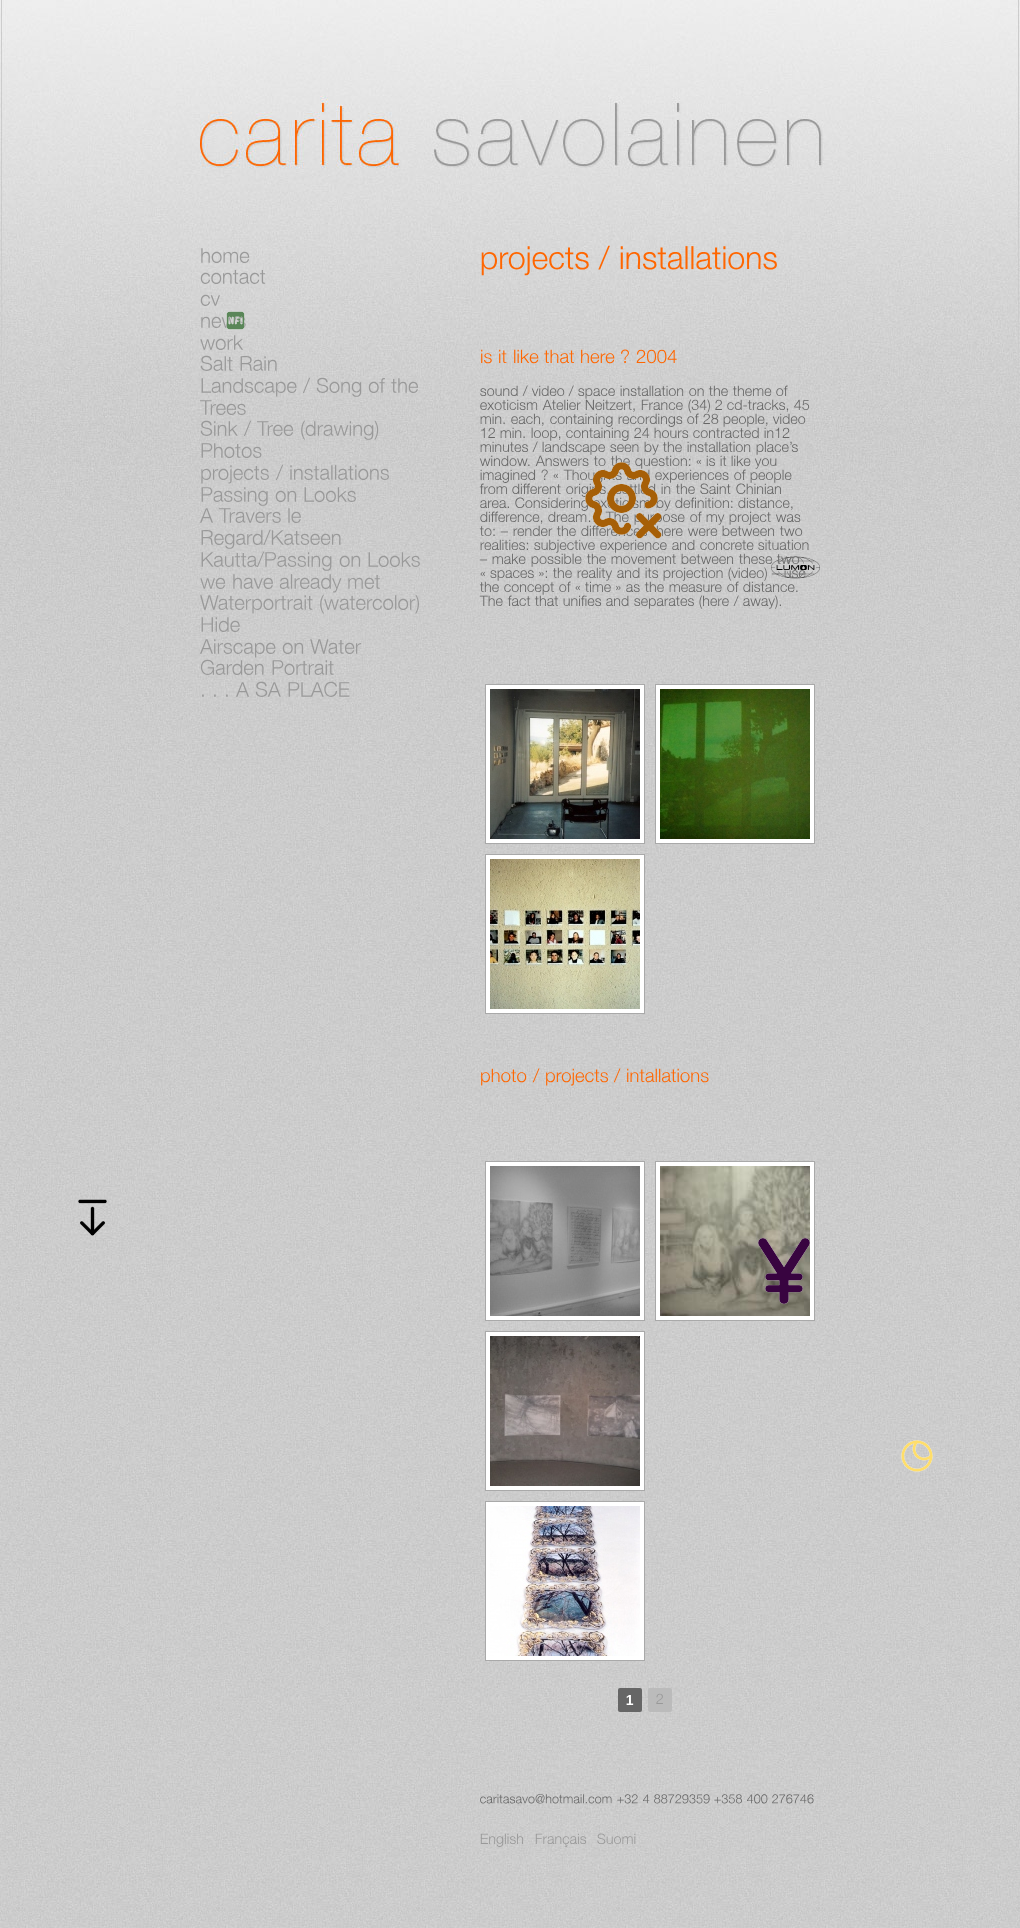  I want to click on indicates non-food items category, so click(235, 320).